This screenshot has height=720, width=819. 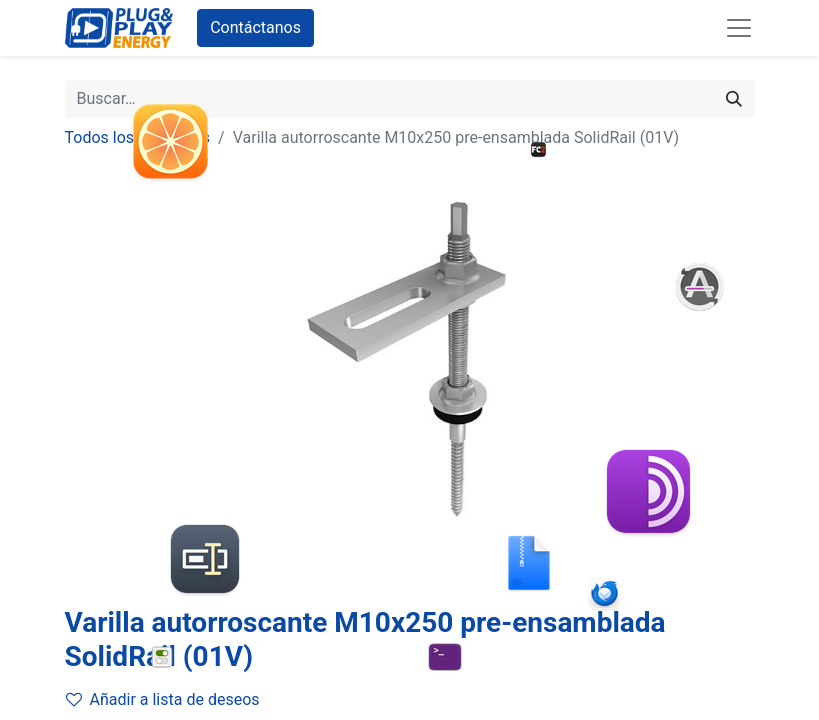 I want to click on open system settings or preferences, so click(x=162, y=657).